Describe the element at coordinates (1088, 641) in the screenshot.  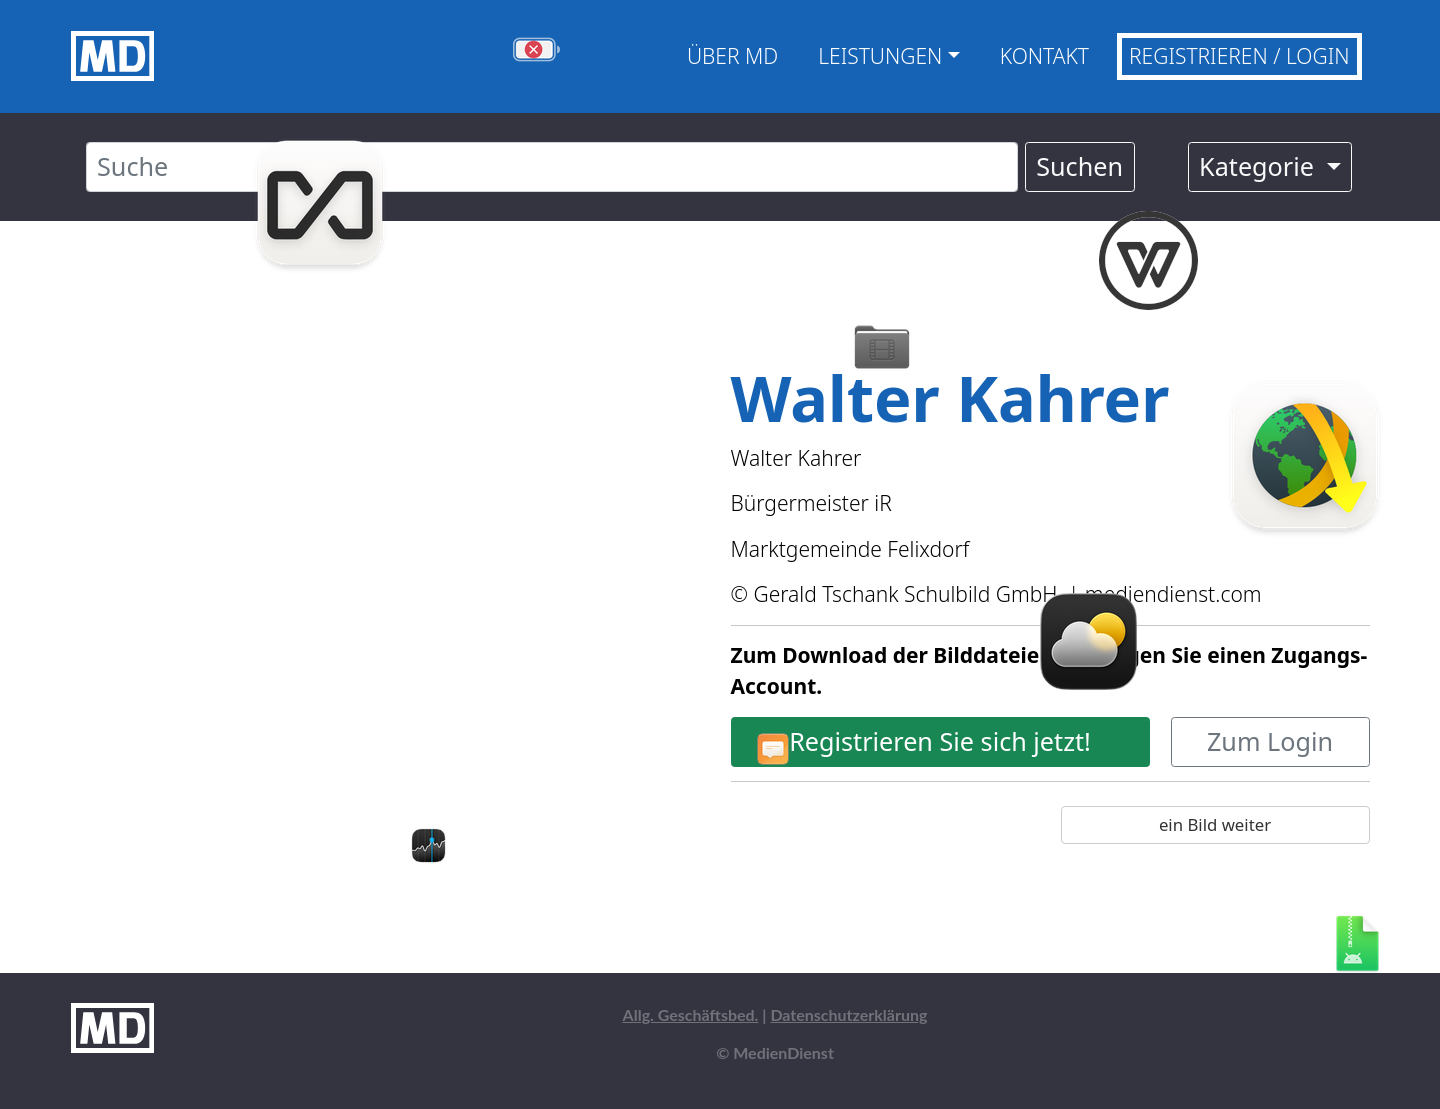
I see `open the weather app` at that location.